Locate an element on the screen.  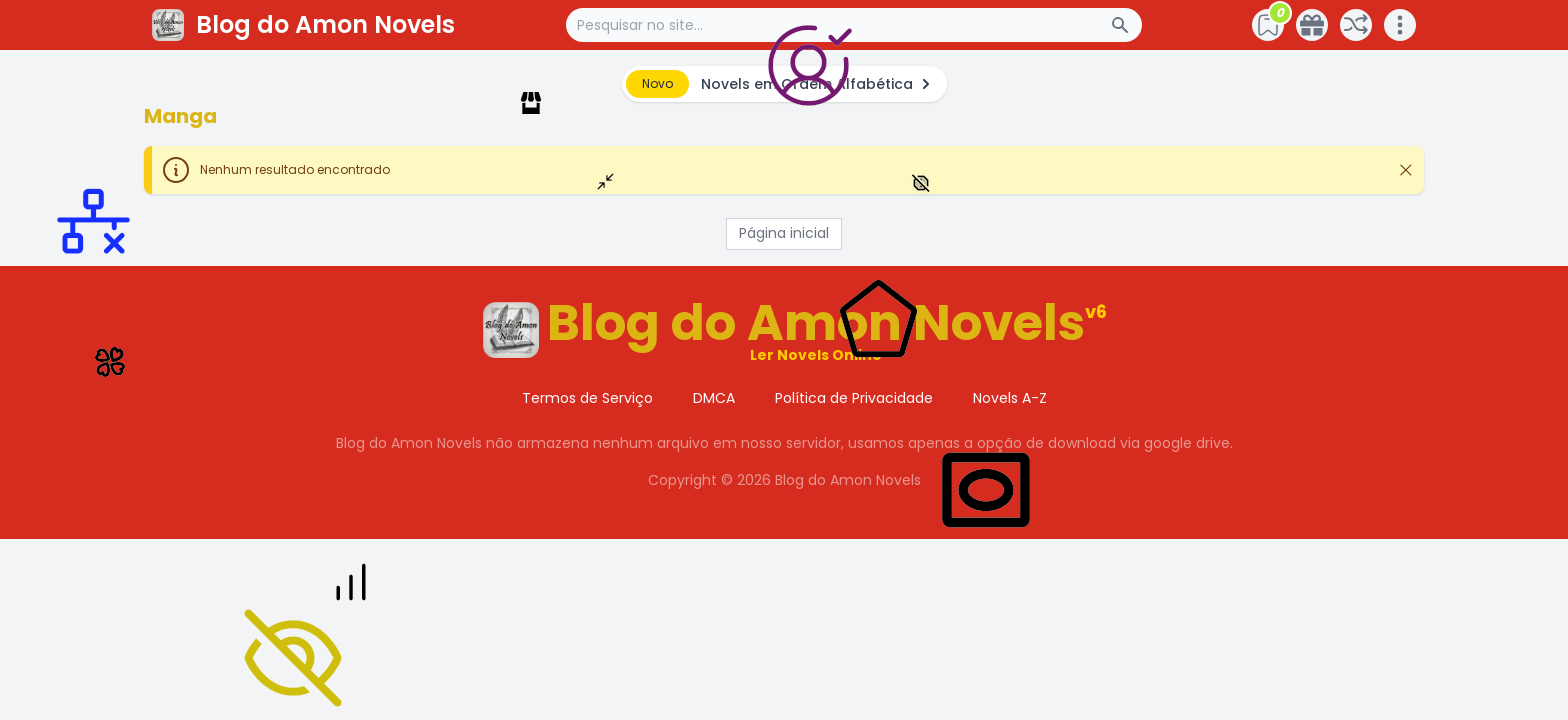
open the store or shop is located at coordinates (531, 103).